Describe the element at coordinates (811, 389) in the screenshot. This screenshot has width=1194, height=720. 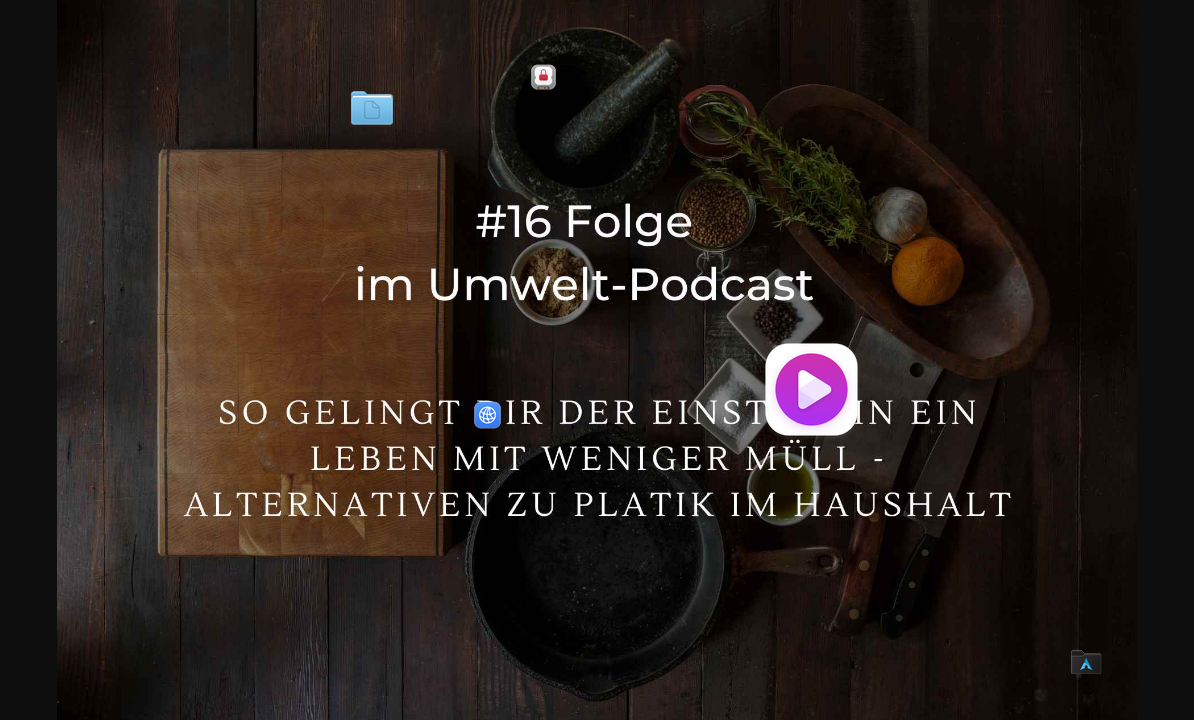
I see `open mplayer media player app` at that location.